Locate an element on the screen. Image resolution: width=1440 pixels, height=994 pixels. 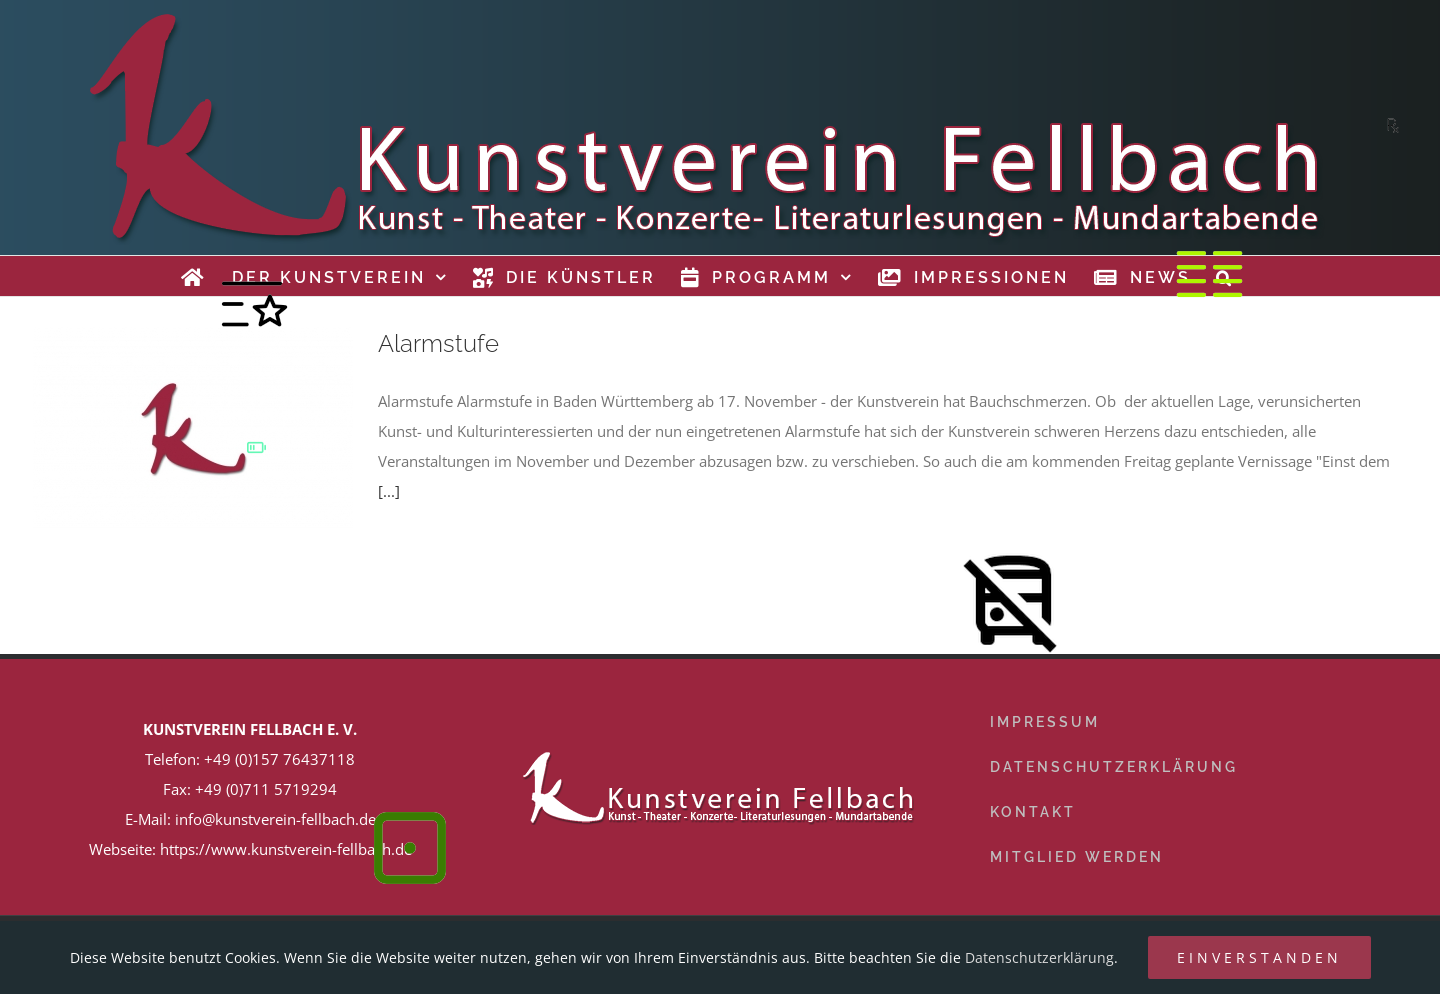
indicates medium battery level is located at coordinates (256, 447).